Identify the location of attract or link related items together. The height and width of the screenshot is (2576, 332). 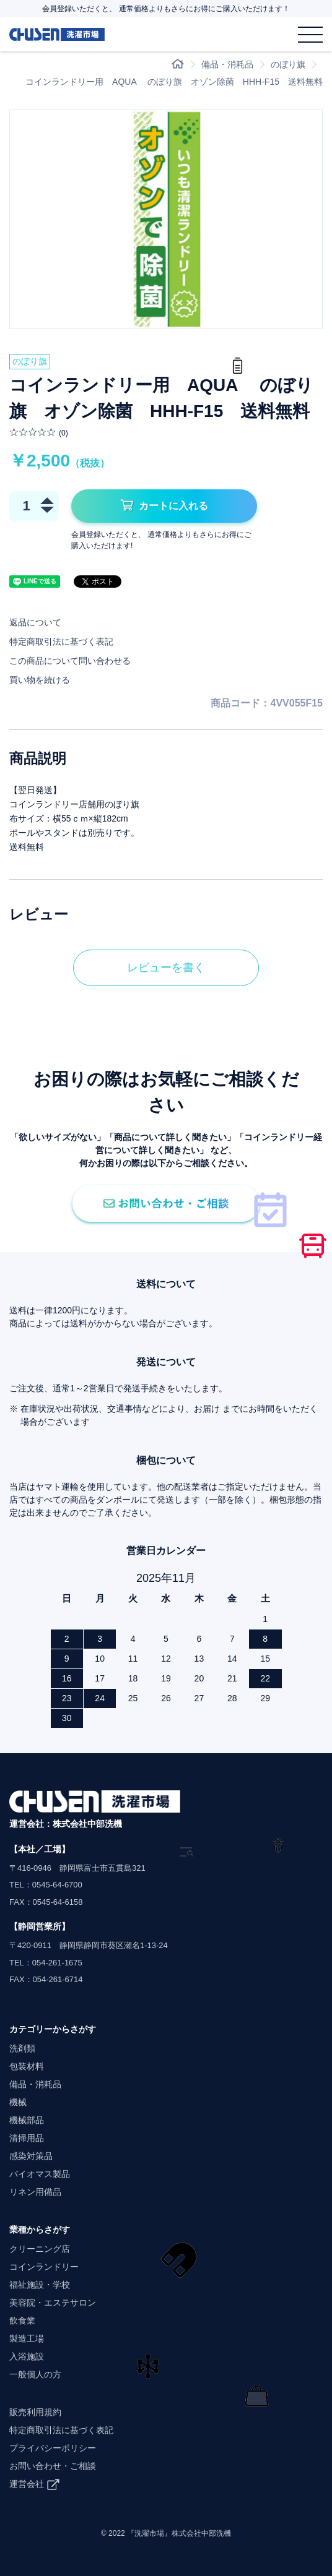
(179, 2259).